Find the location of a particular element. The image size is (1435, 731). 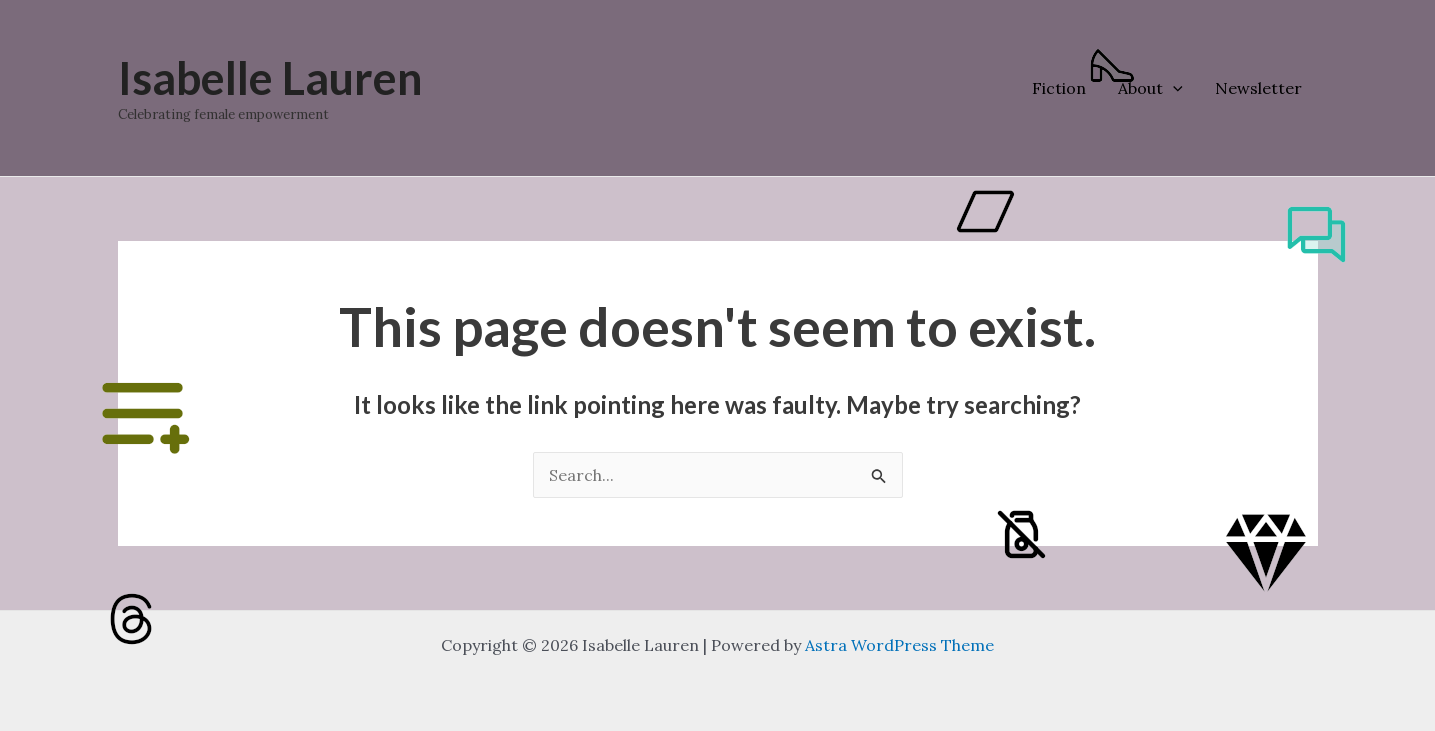

open your messages or conversations is located at coordinates (1316, 233).